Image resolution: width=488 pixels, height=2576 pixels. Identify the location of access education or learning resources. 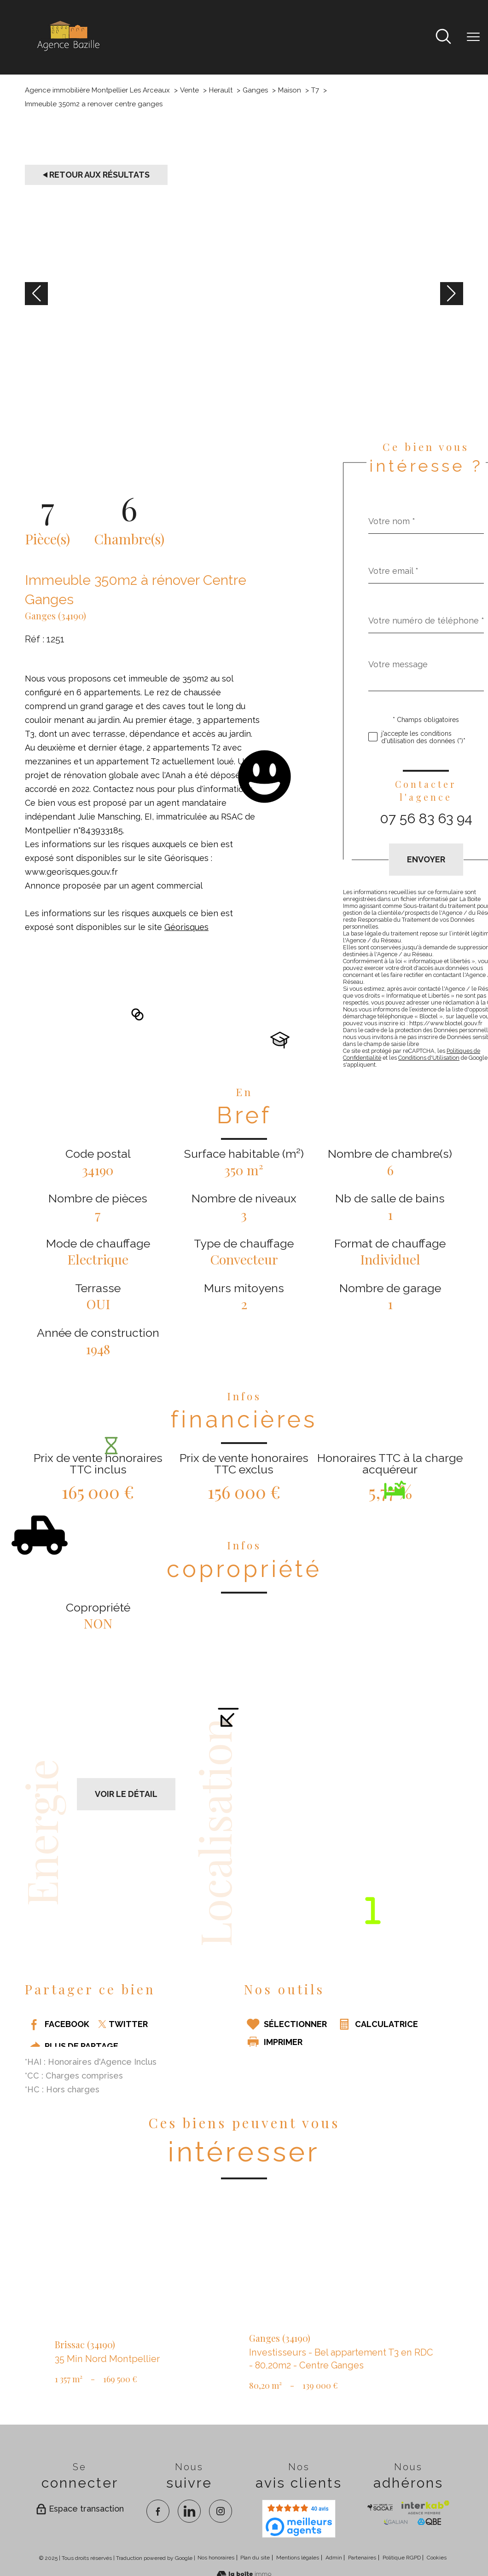
(280, 1040).